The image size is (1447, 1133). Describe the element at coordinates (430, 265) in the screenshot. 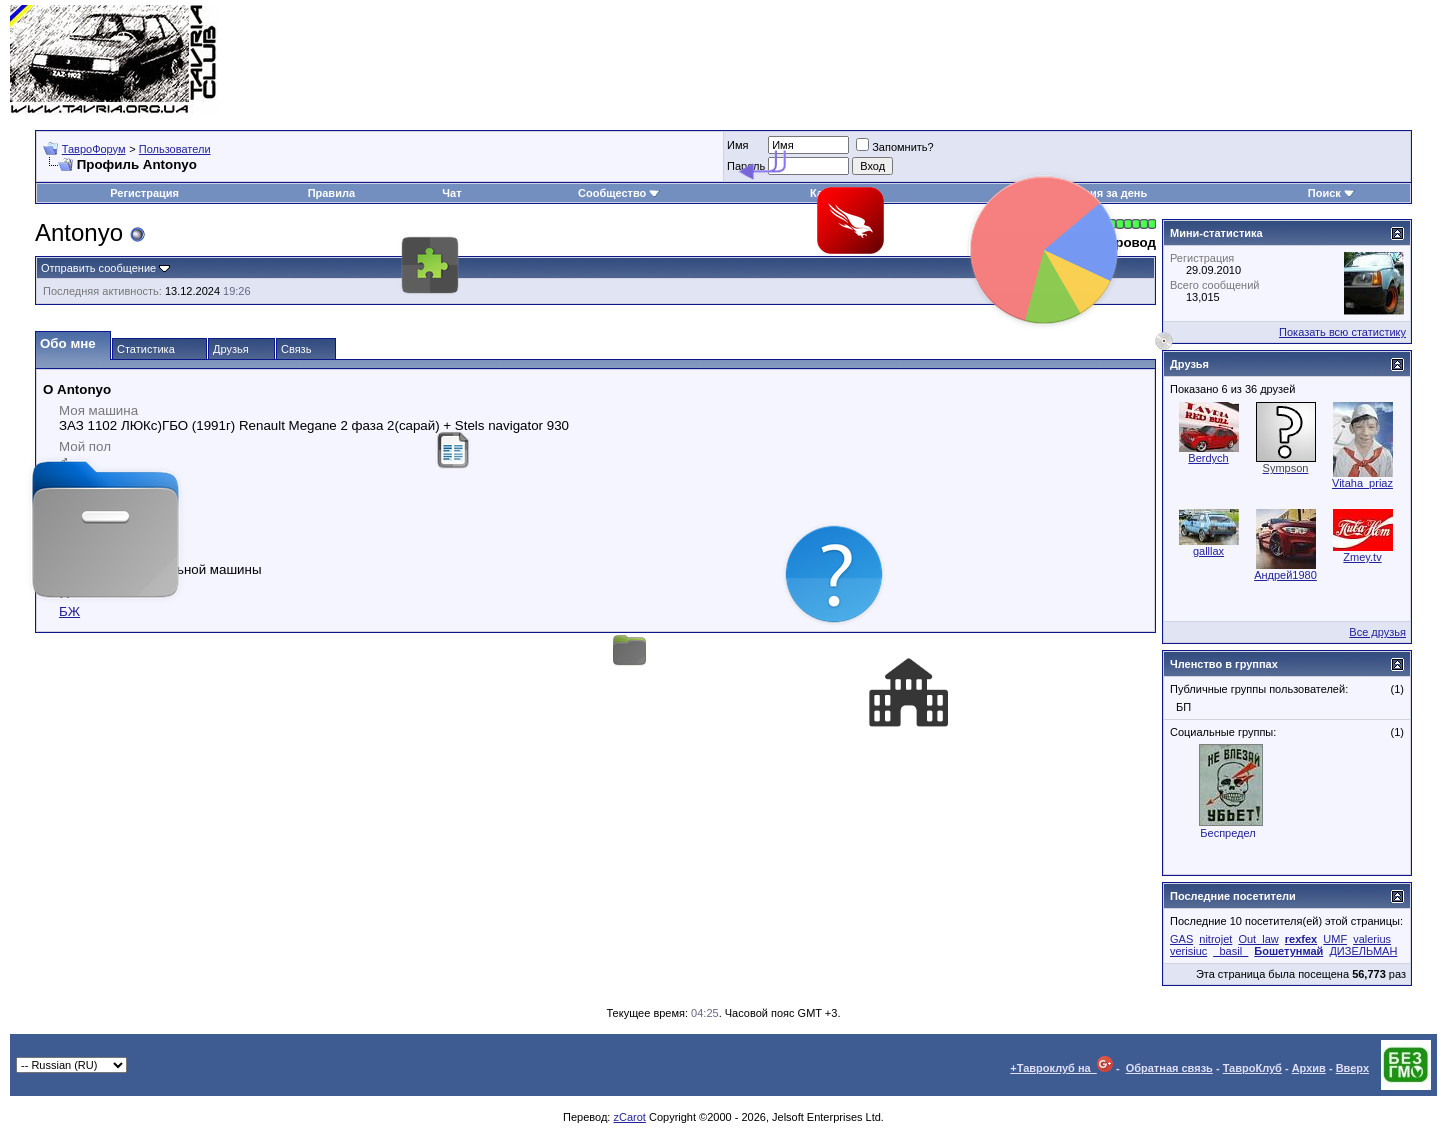

I see `browse or manage system add-ons` at that location.